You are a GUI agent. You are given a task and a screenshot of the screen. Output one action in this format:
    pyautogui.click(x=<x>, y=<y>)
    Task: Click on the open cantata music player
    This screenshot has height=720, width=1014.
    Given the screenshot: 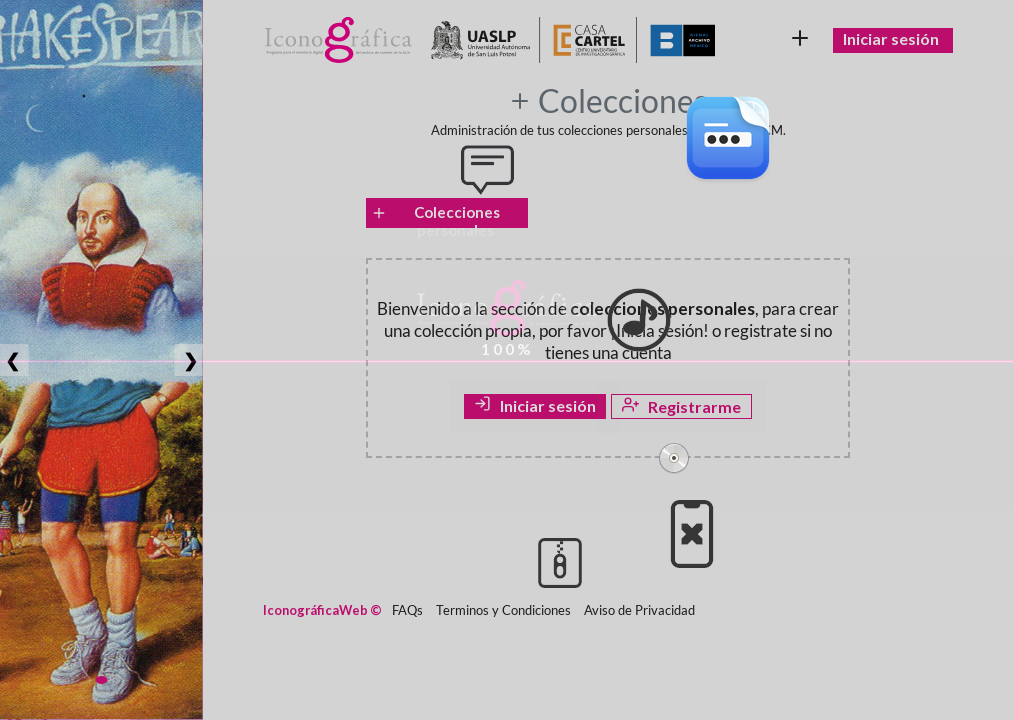 What is the action you would take?
    pyautogui.click(x=639, y=320)
    